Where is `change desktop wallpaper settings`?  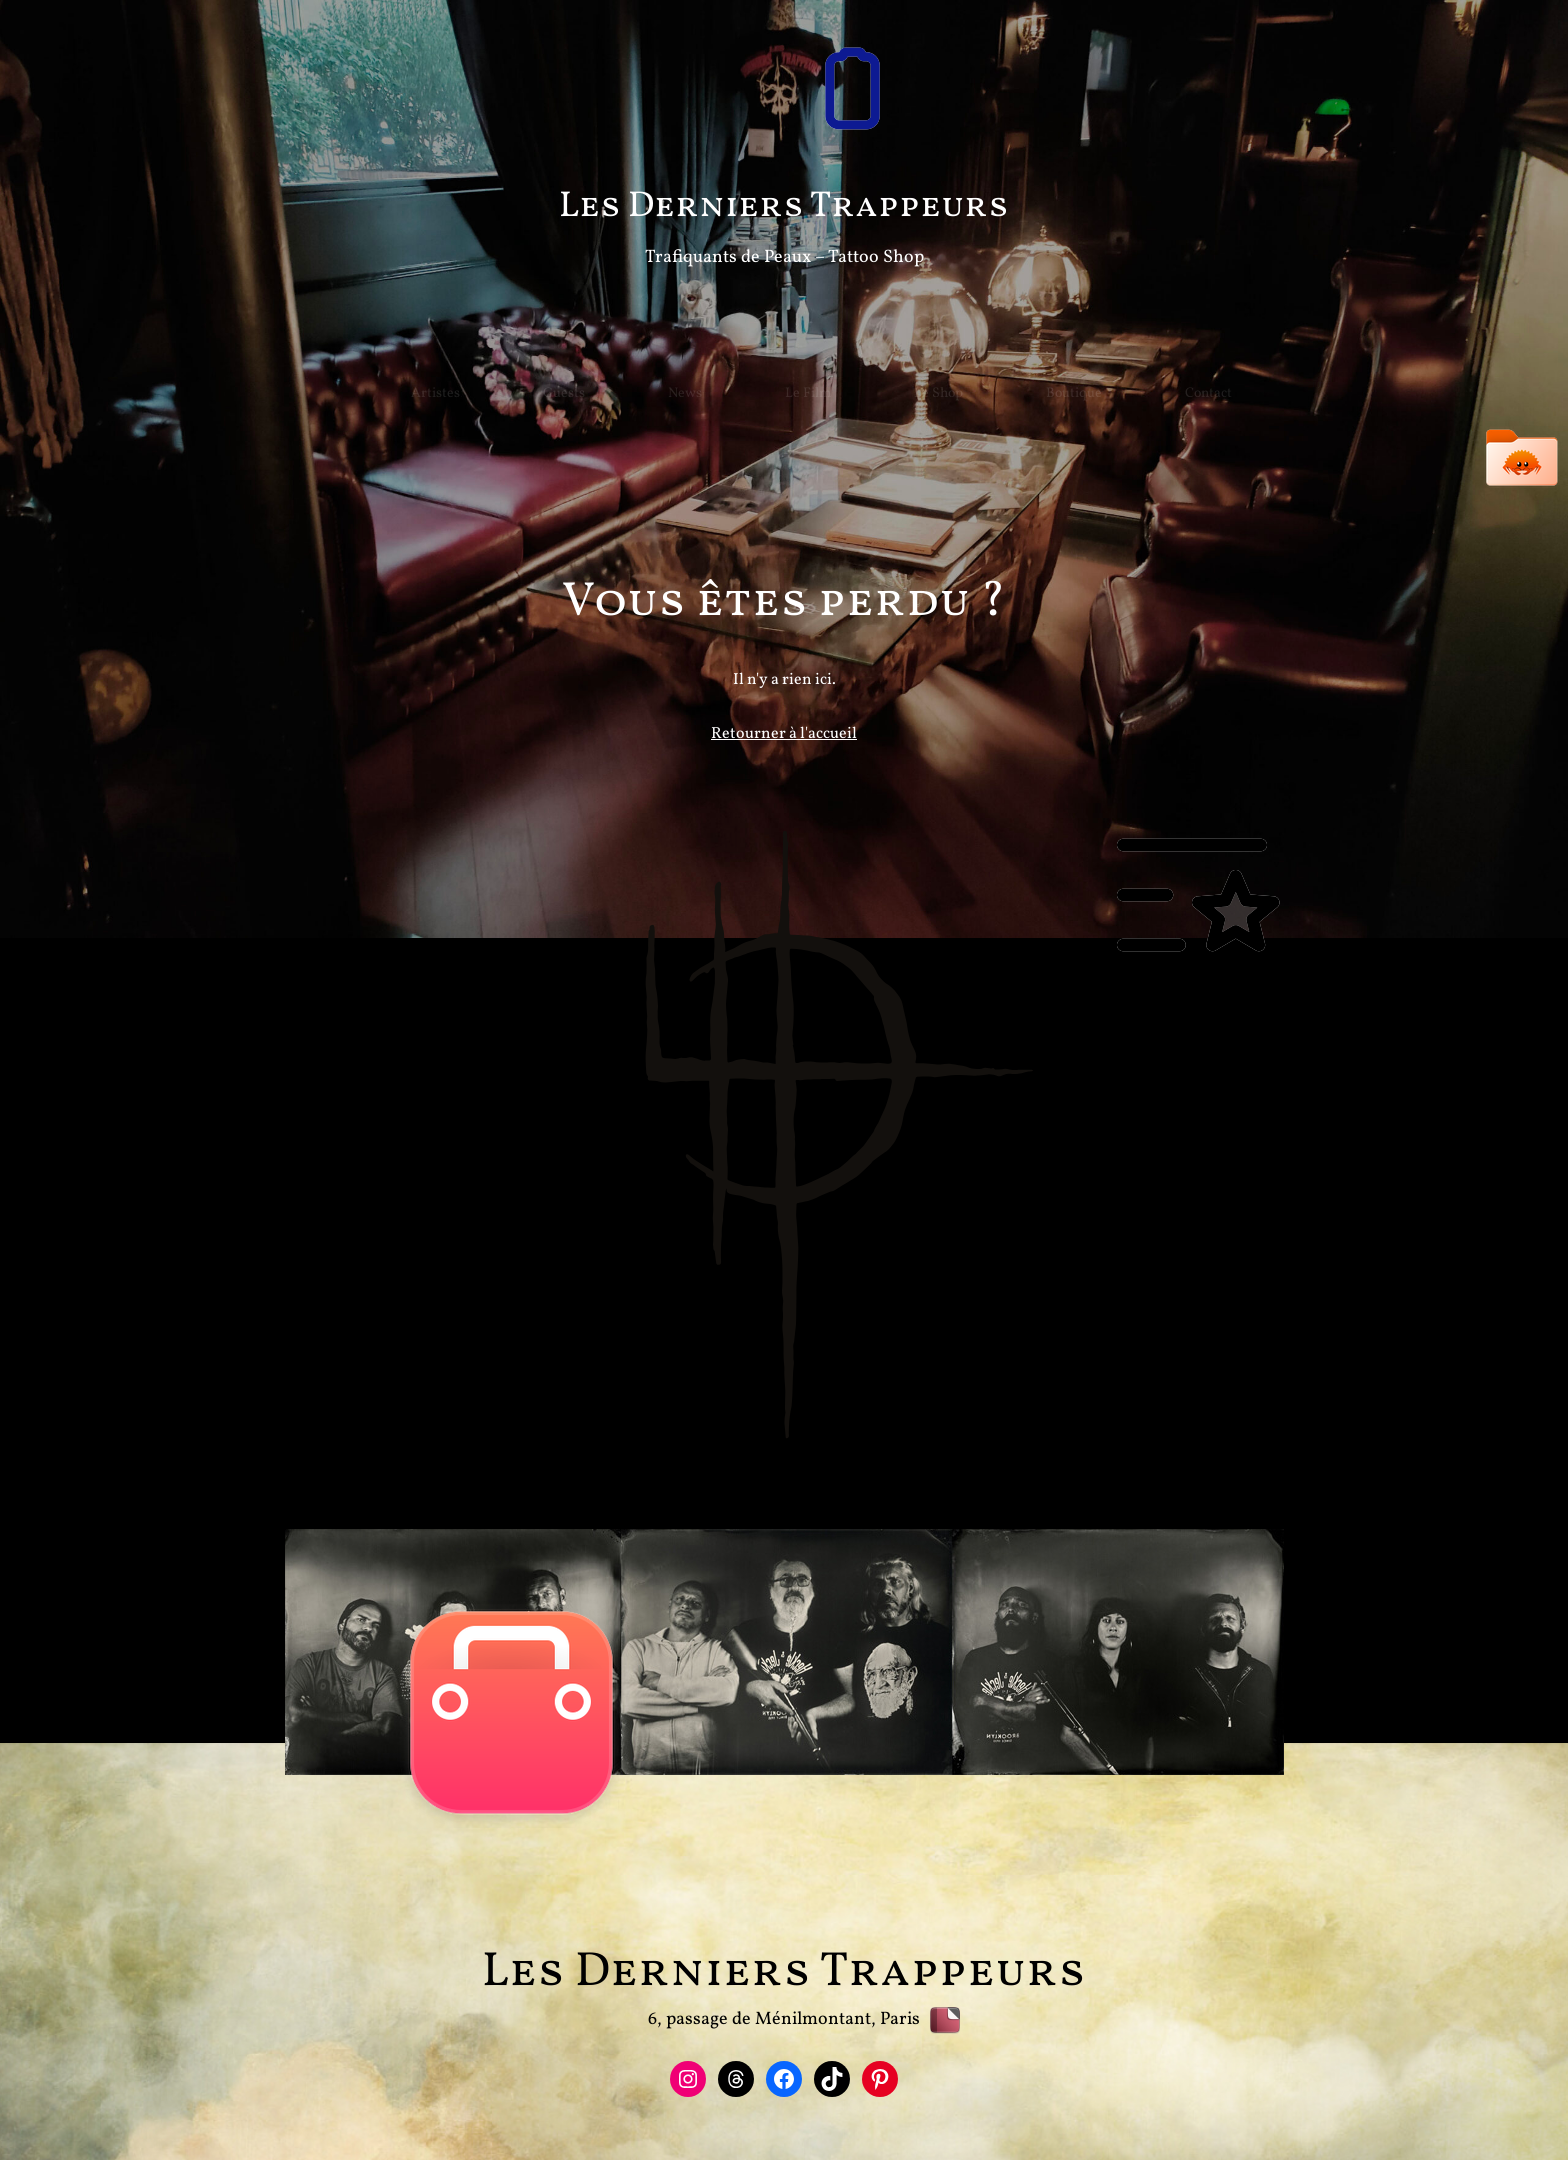
change desktop wallpaper settings is located at coordinates (945, 2019).